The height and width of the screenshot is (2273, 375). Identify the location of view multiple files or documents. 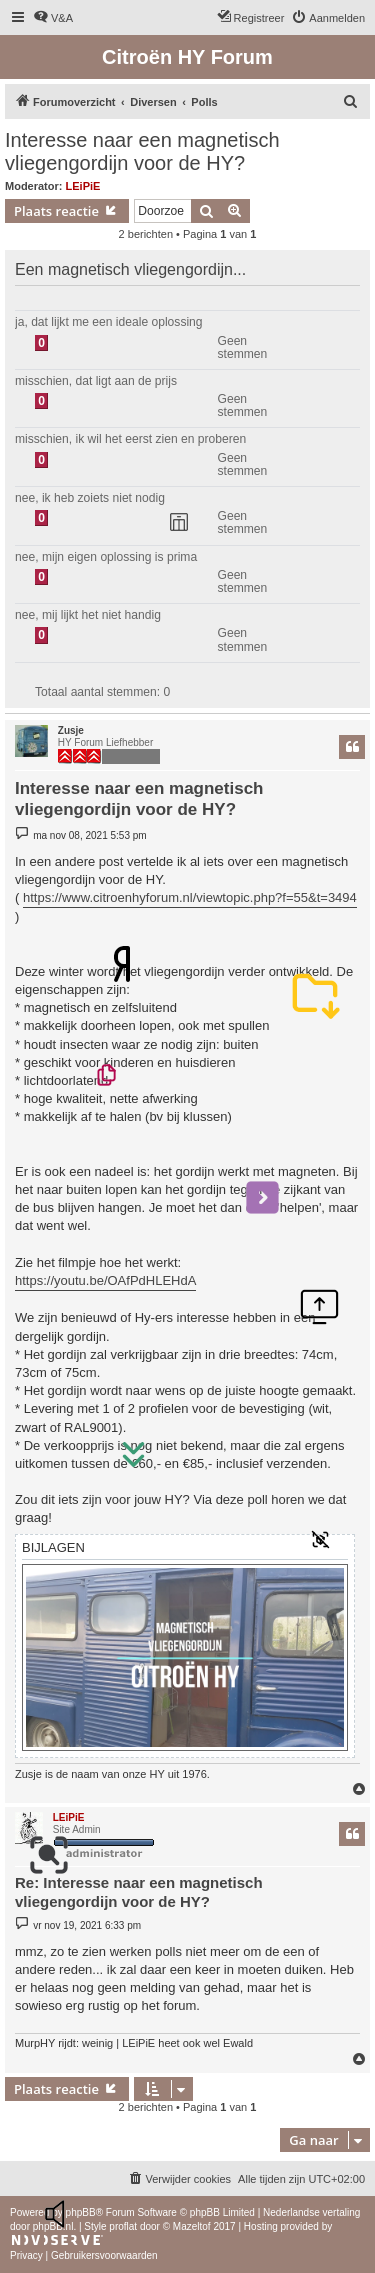
(106, 1075).